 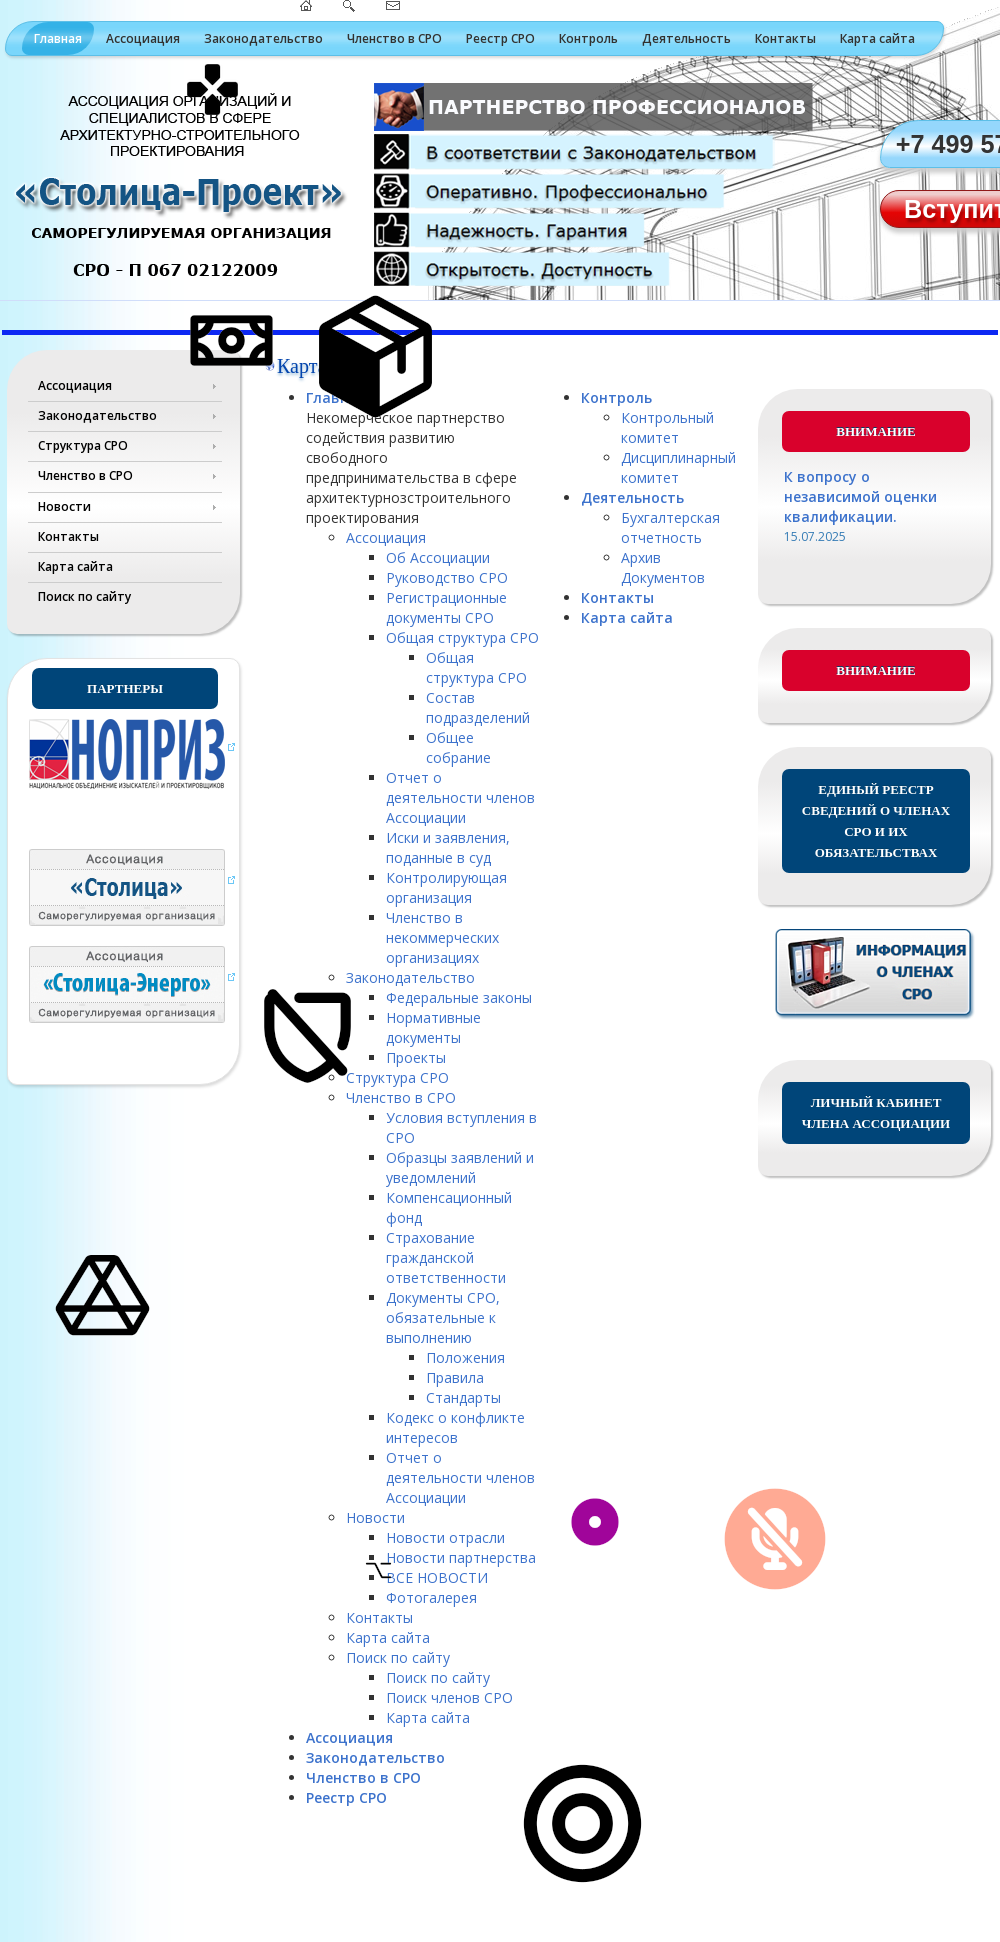 I want to click on mute your microphone, so click(x=775, y=1539).